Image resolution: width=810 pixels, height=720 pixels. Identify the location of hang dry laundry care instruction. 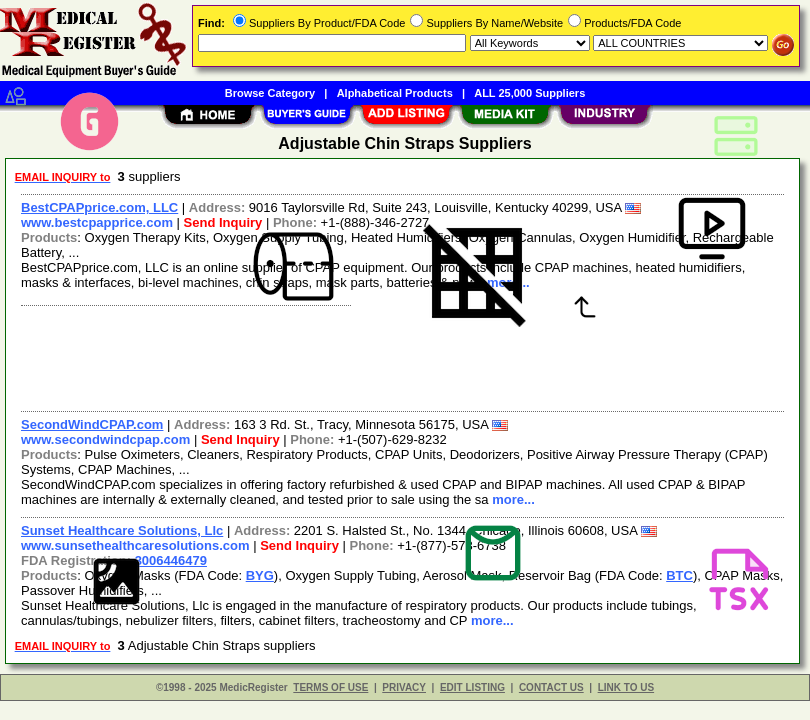
(493, 553).